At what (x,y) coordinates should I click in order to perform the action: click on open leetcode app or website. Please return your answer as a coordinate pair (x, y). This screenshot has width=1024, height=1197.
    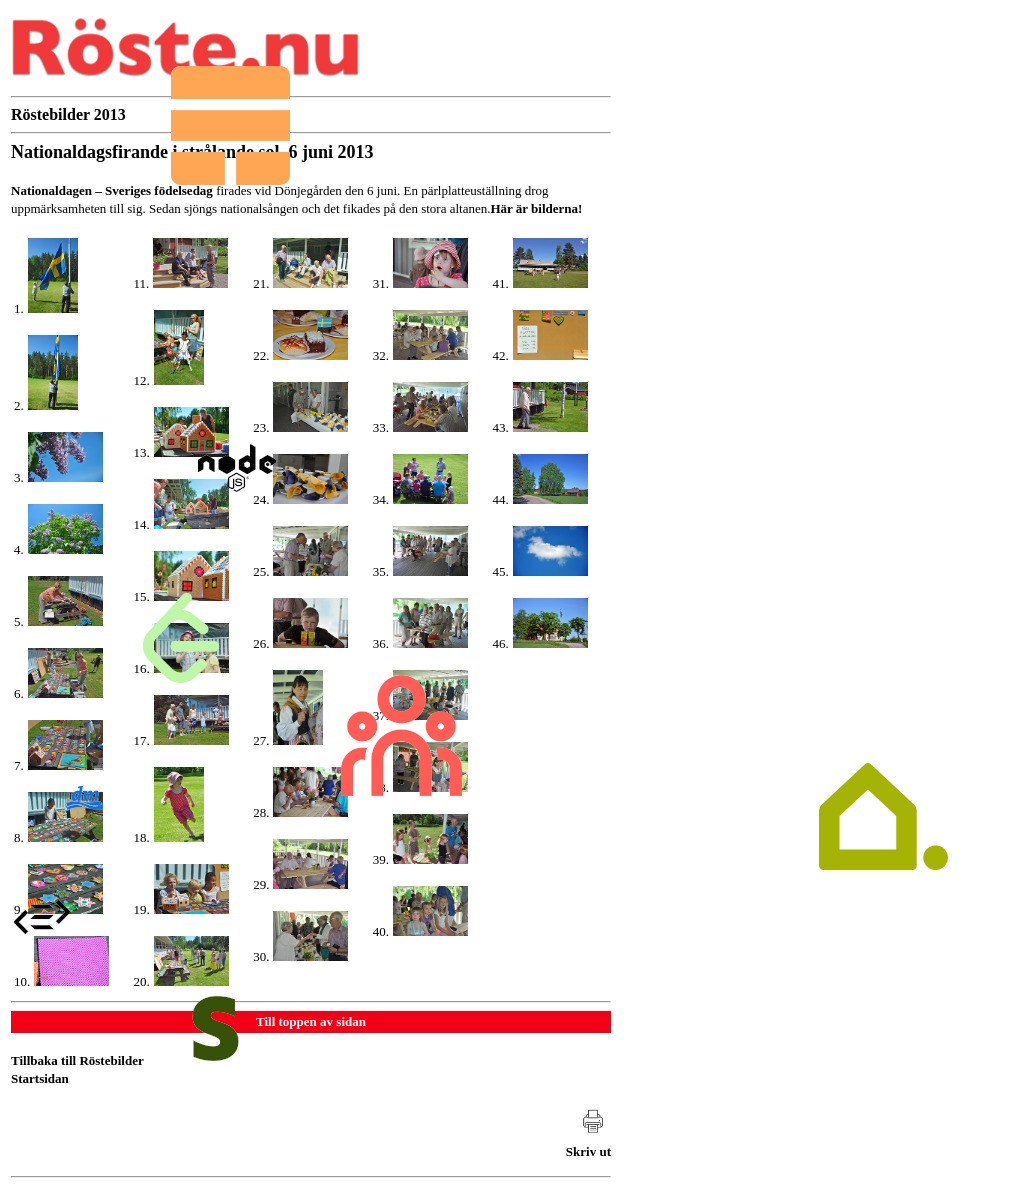
    Looking at the image, I should click on (181, 638).